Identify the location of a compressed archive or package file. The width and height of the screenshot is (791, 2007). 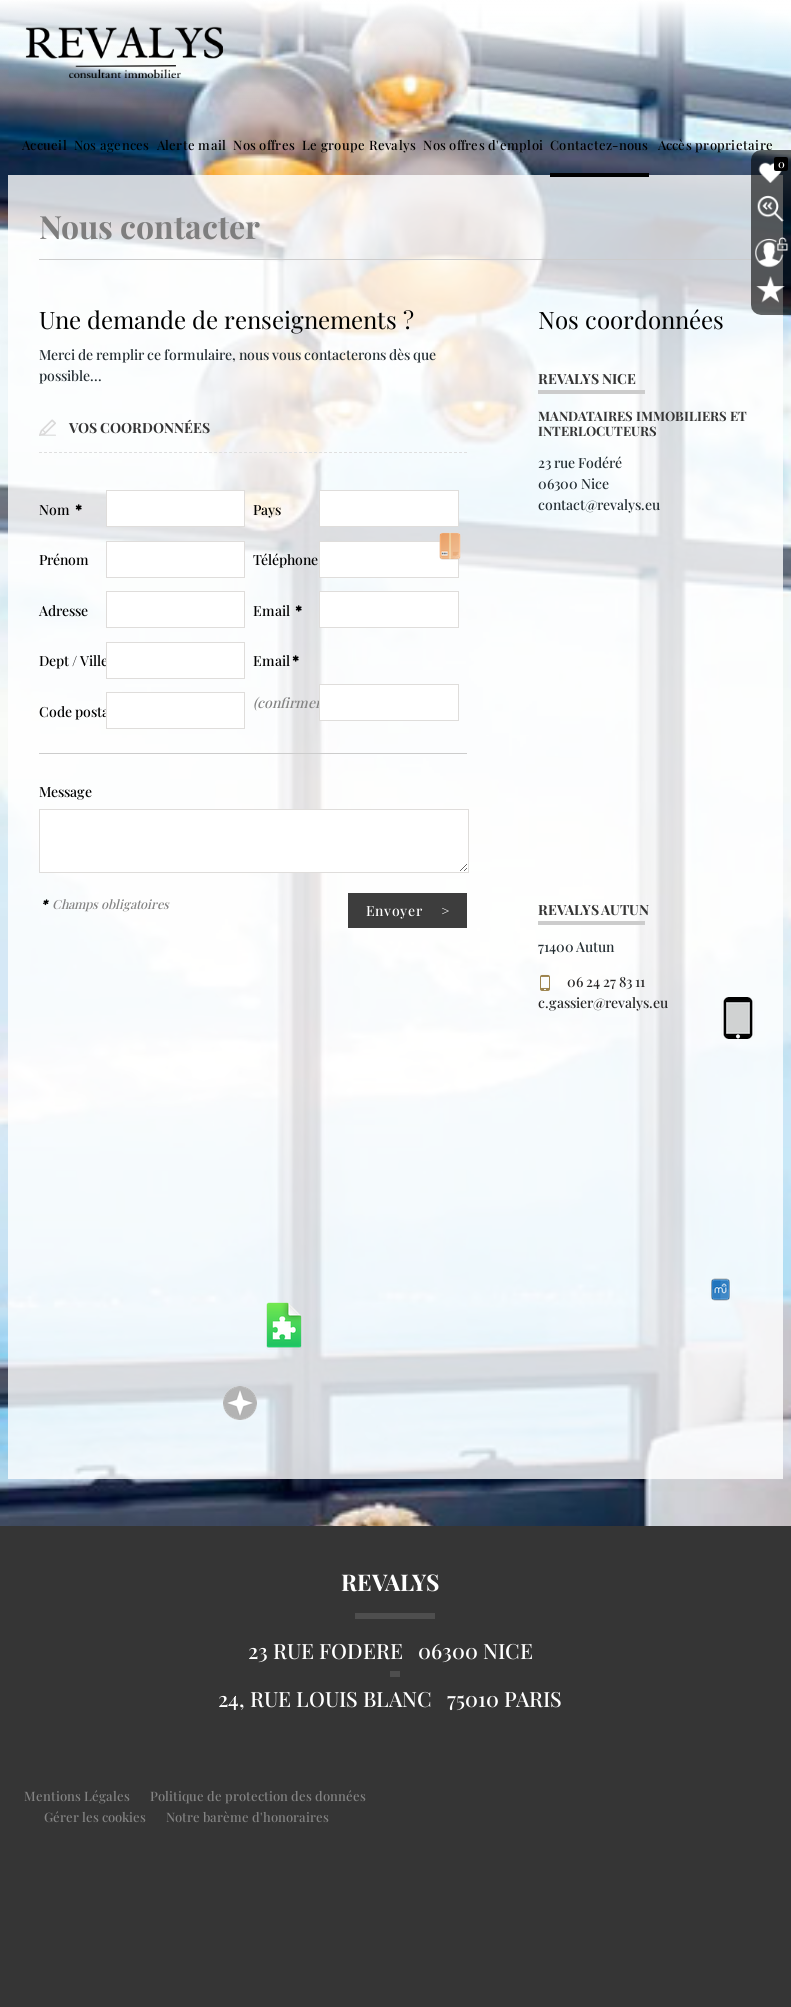
(450, 546).